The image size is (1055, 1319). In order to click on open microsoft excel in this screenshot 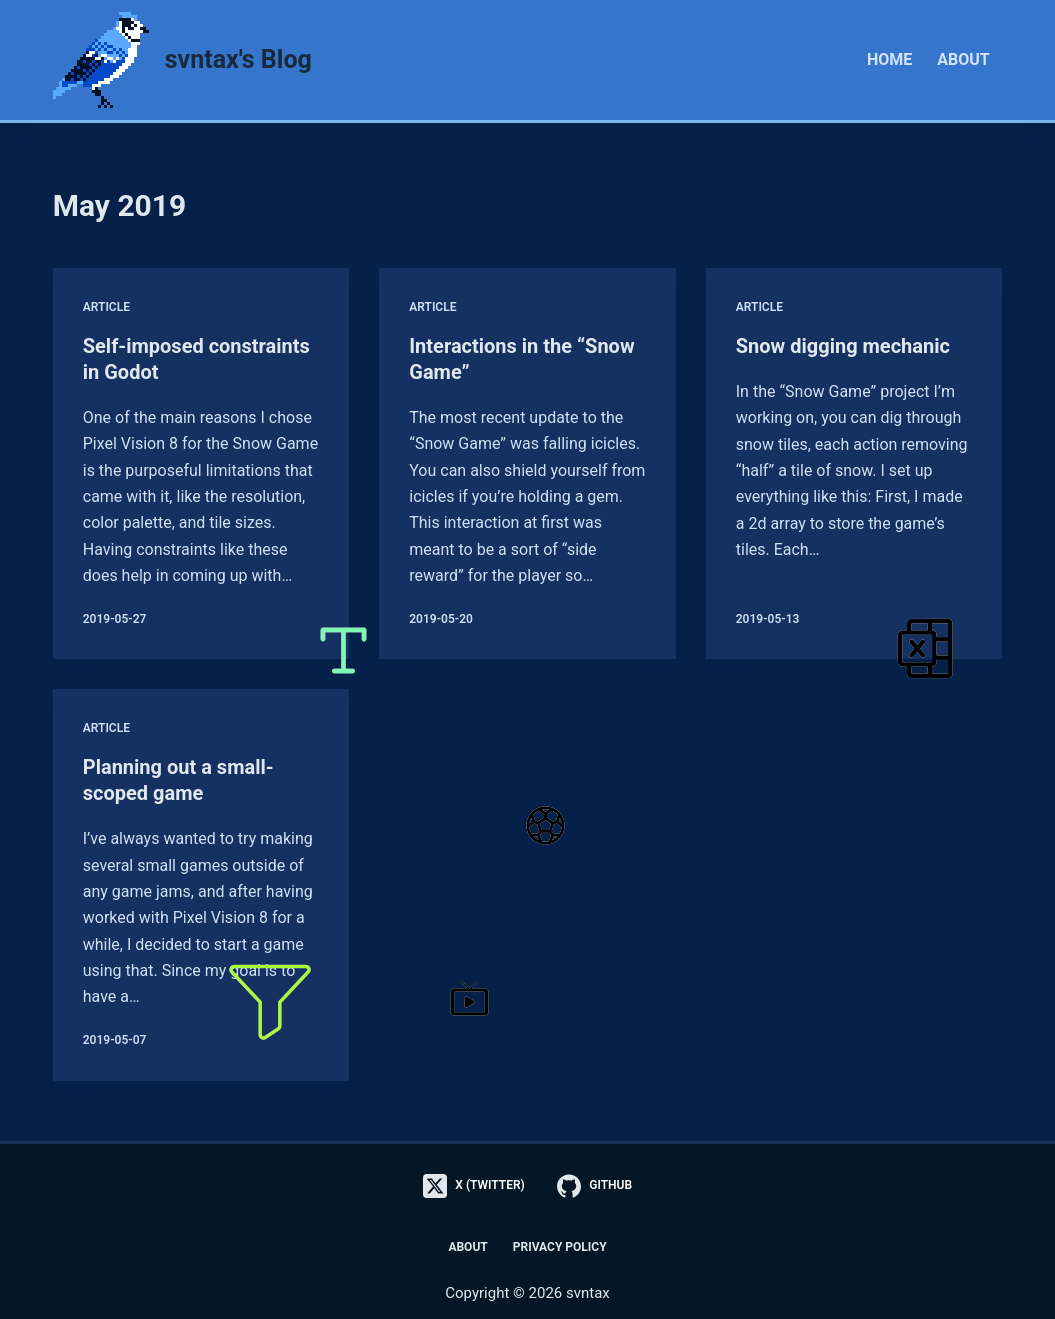, I will do `click(927, 648)`.